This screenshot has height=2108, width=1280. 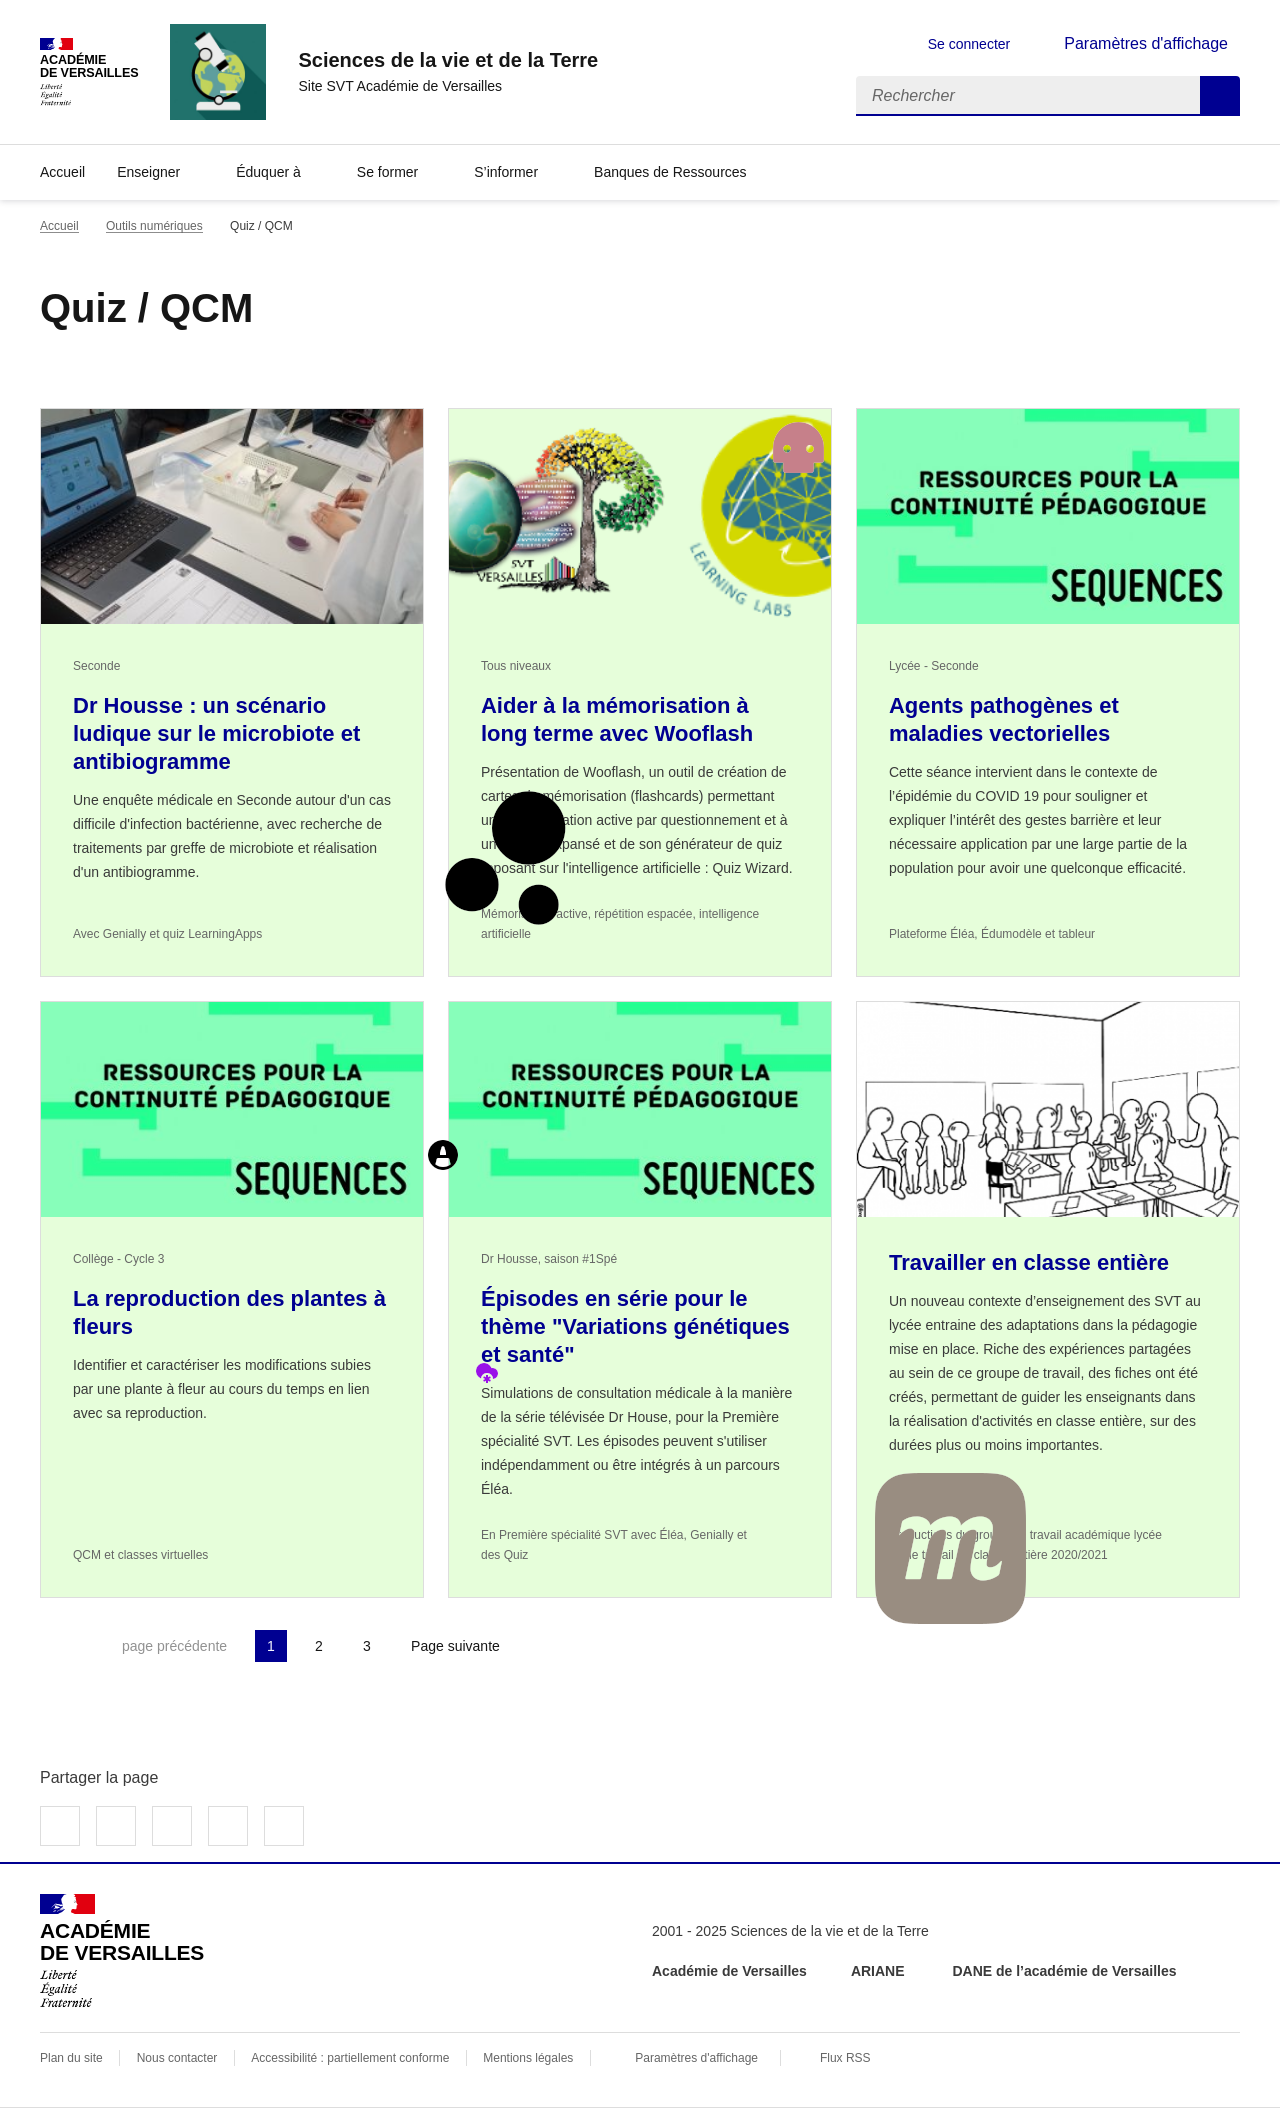 I want to click on open markup or annotation tools, so click(x=443, y=1155).